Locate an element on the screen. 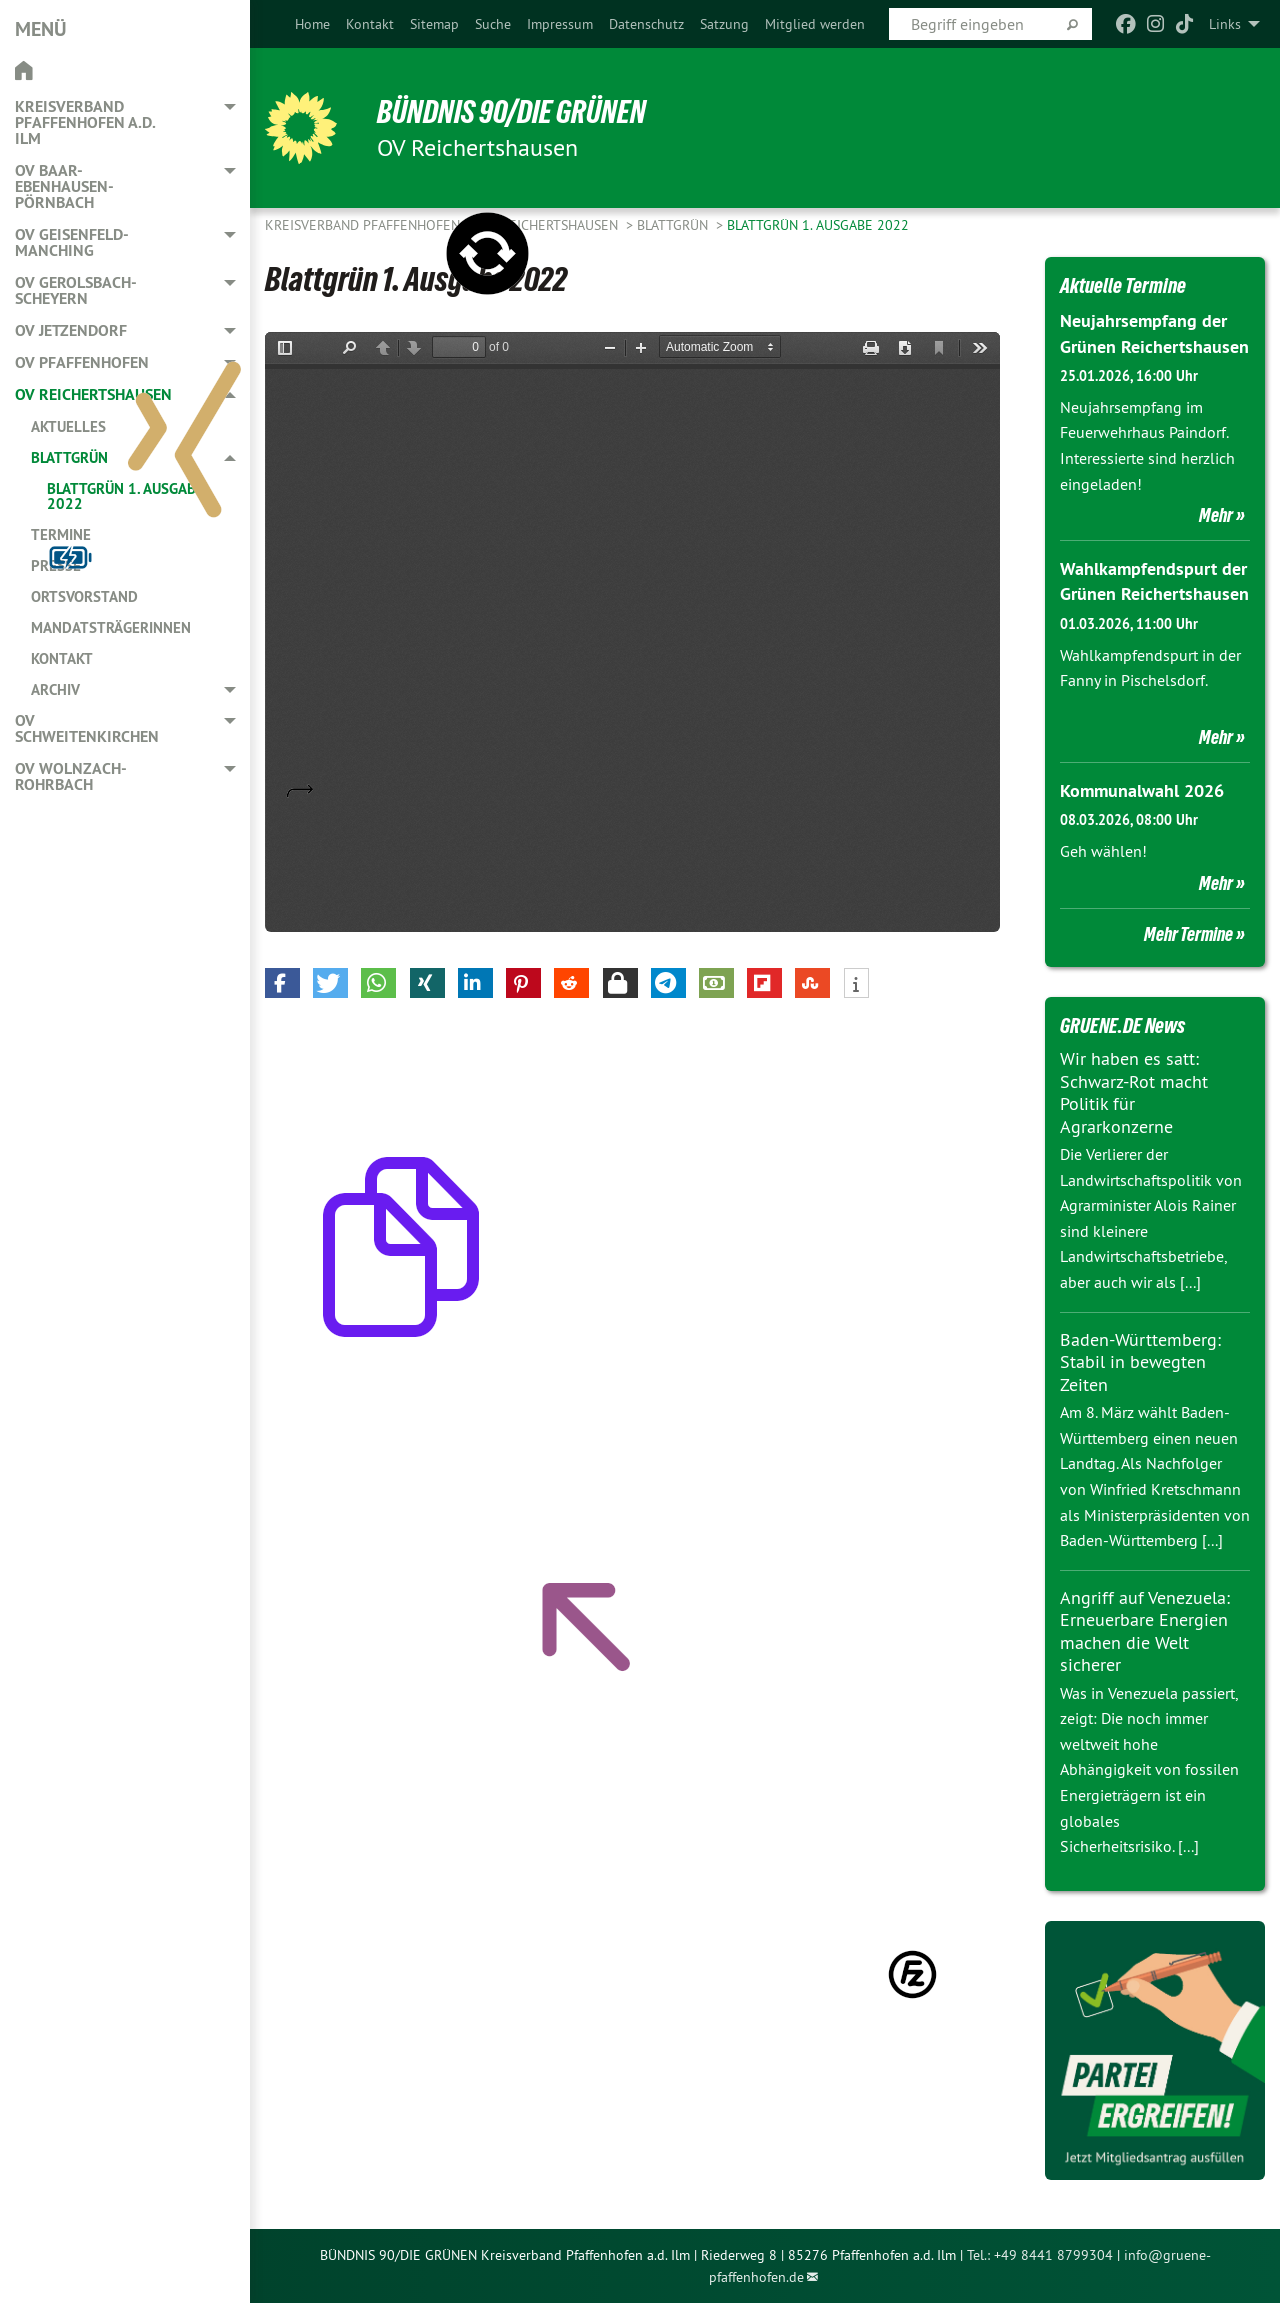  forward or share content is located at coordinates (300, 791).